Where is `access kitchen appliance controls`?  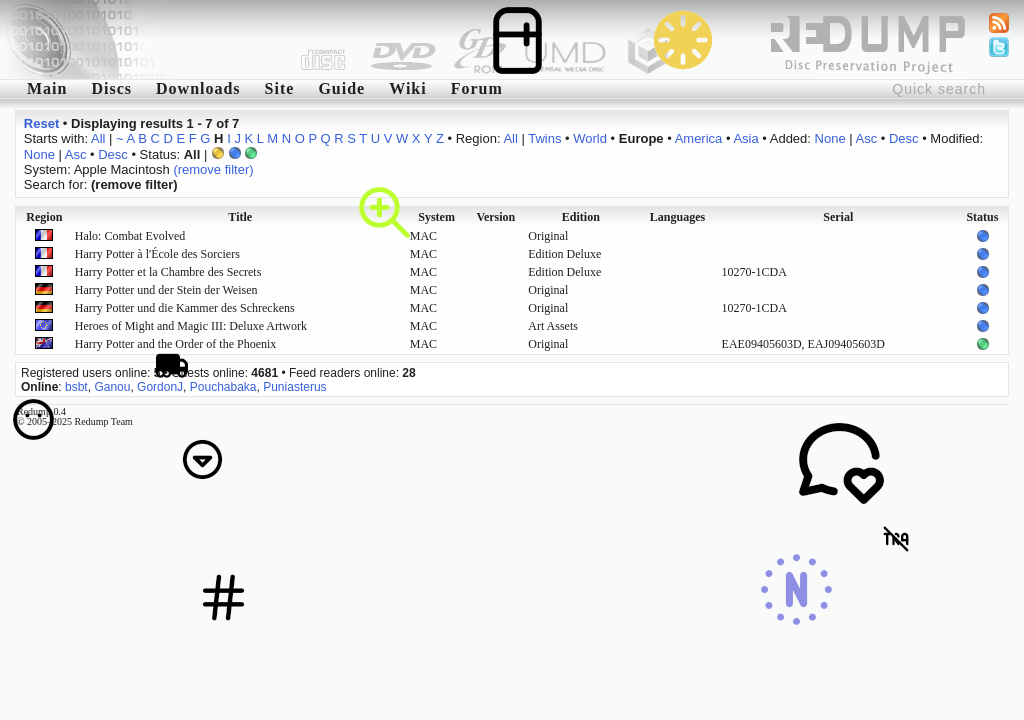 access kitchen appliance controls is located at coordinates (517, 40).